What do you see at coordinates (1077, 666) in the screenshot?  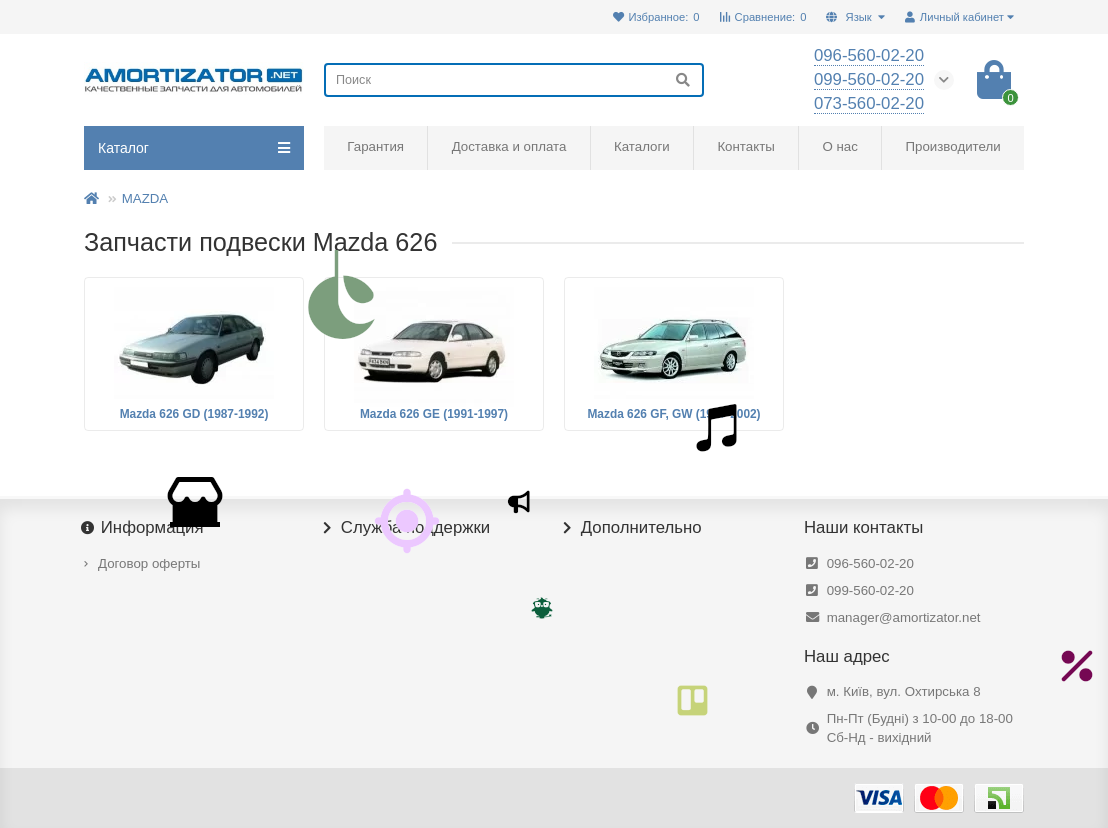 I see `view discount or sale information` at bounding box center [1077, 666].